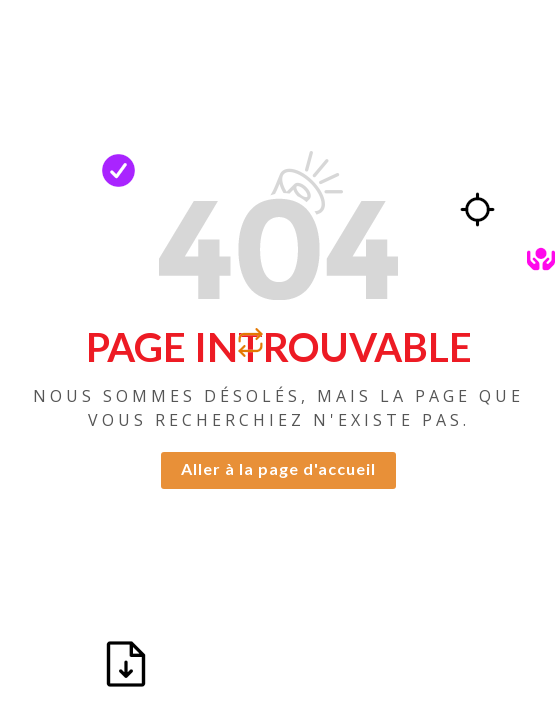 This screenshot has width=557, height=720. Describe the element at coordinates (541, 259) in the screenshot. I see `access community support or care services` at that location.